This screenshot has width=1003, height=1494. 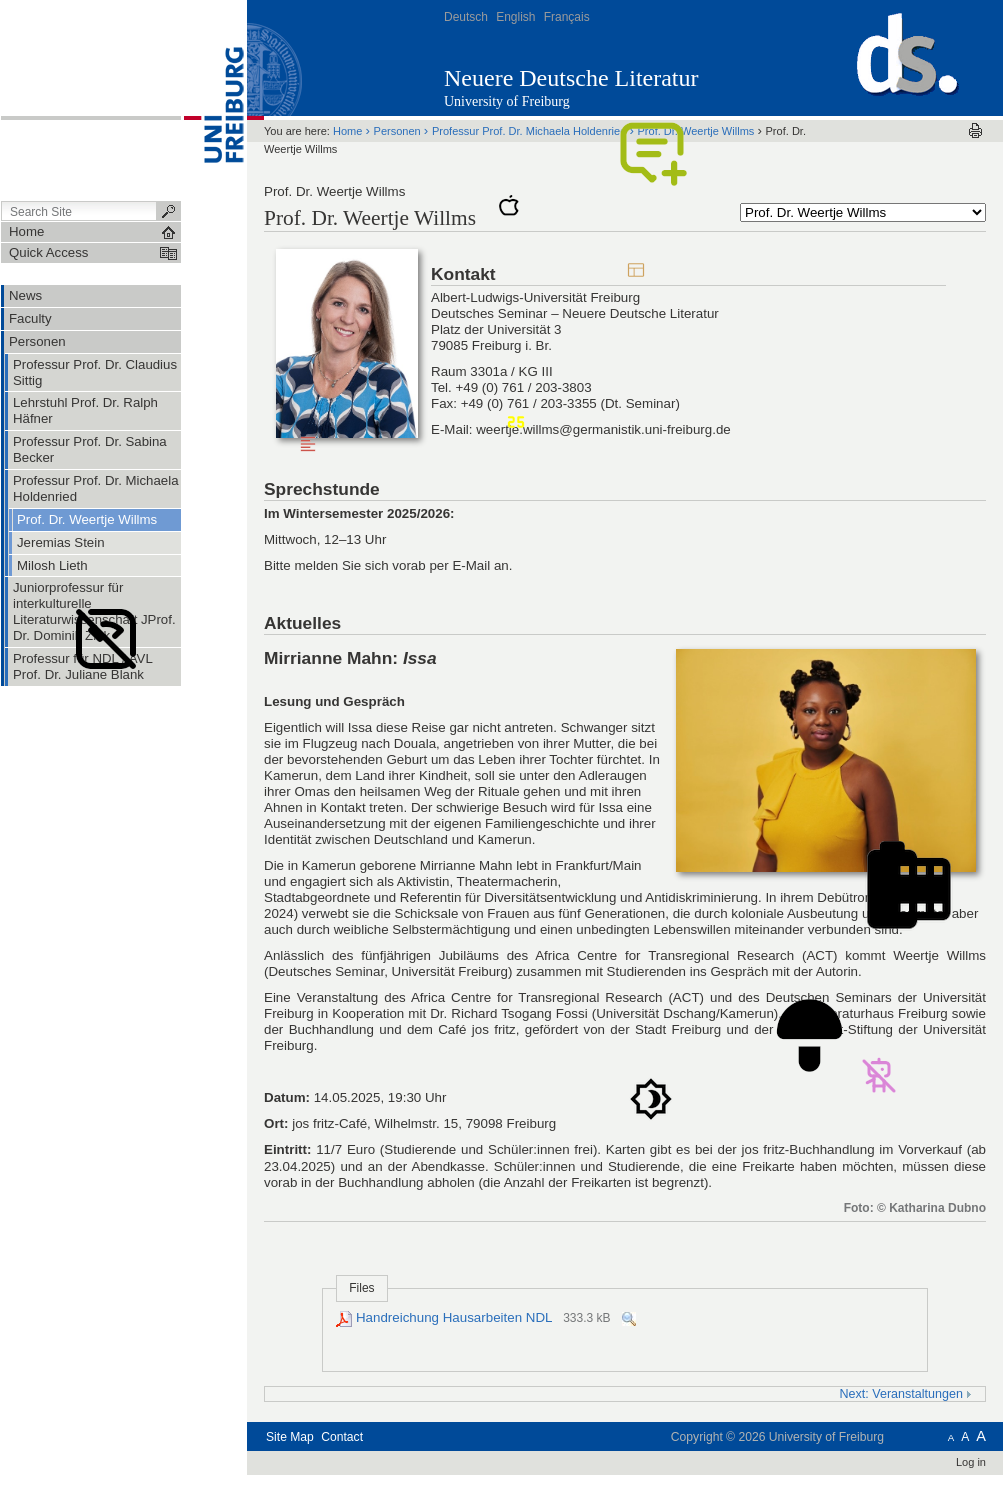 What do you see at coordinates (909, 887) in the screenshot?
I see `access photos from camera roll` at bounding box center [909, 887].